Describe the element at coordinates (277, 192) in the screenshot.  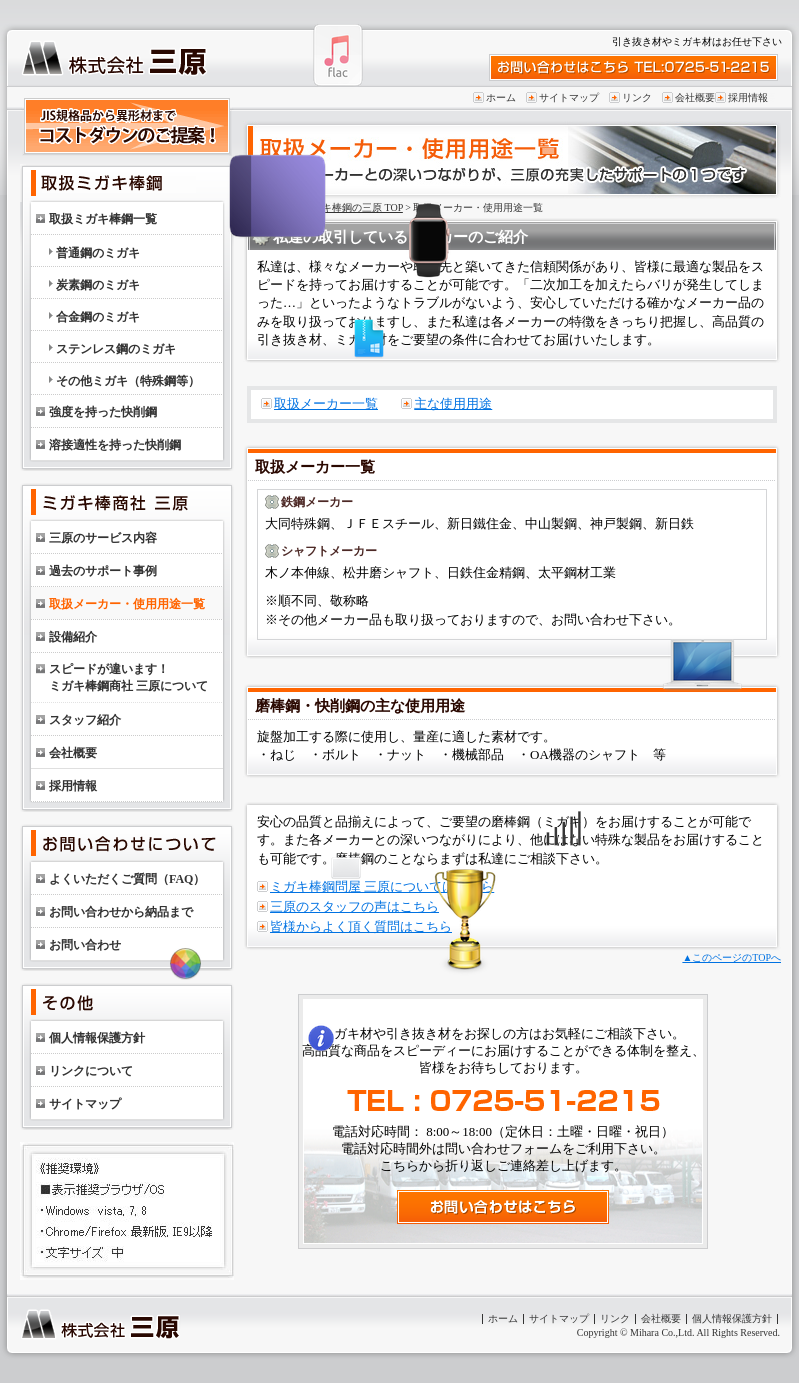
I see `access desktop folder` at that location.